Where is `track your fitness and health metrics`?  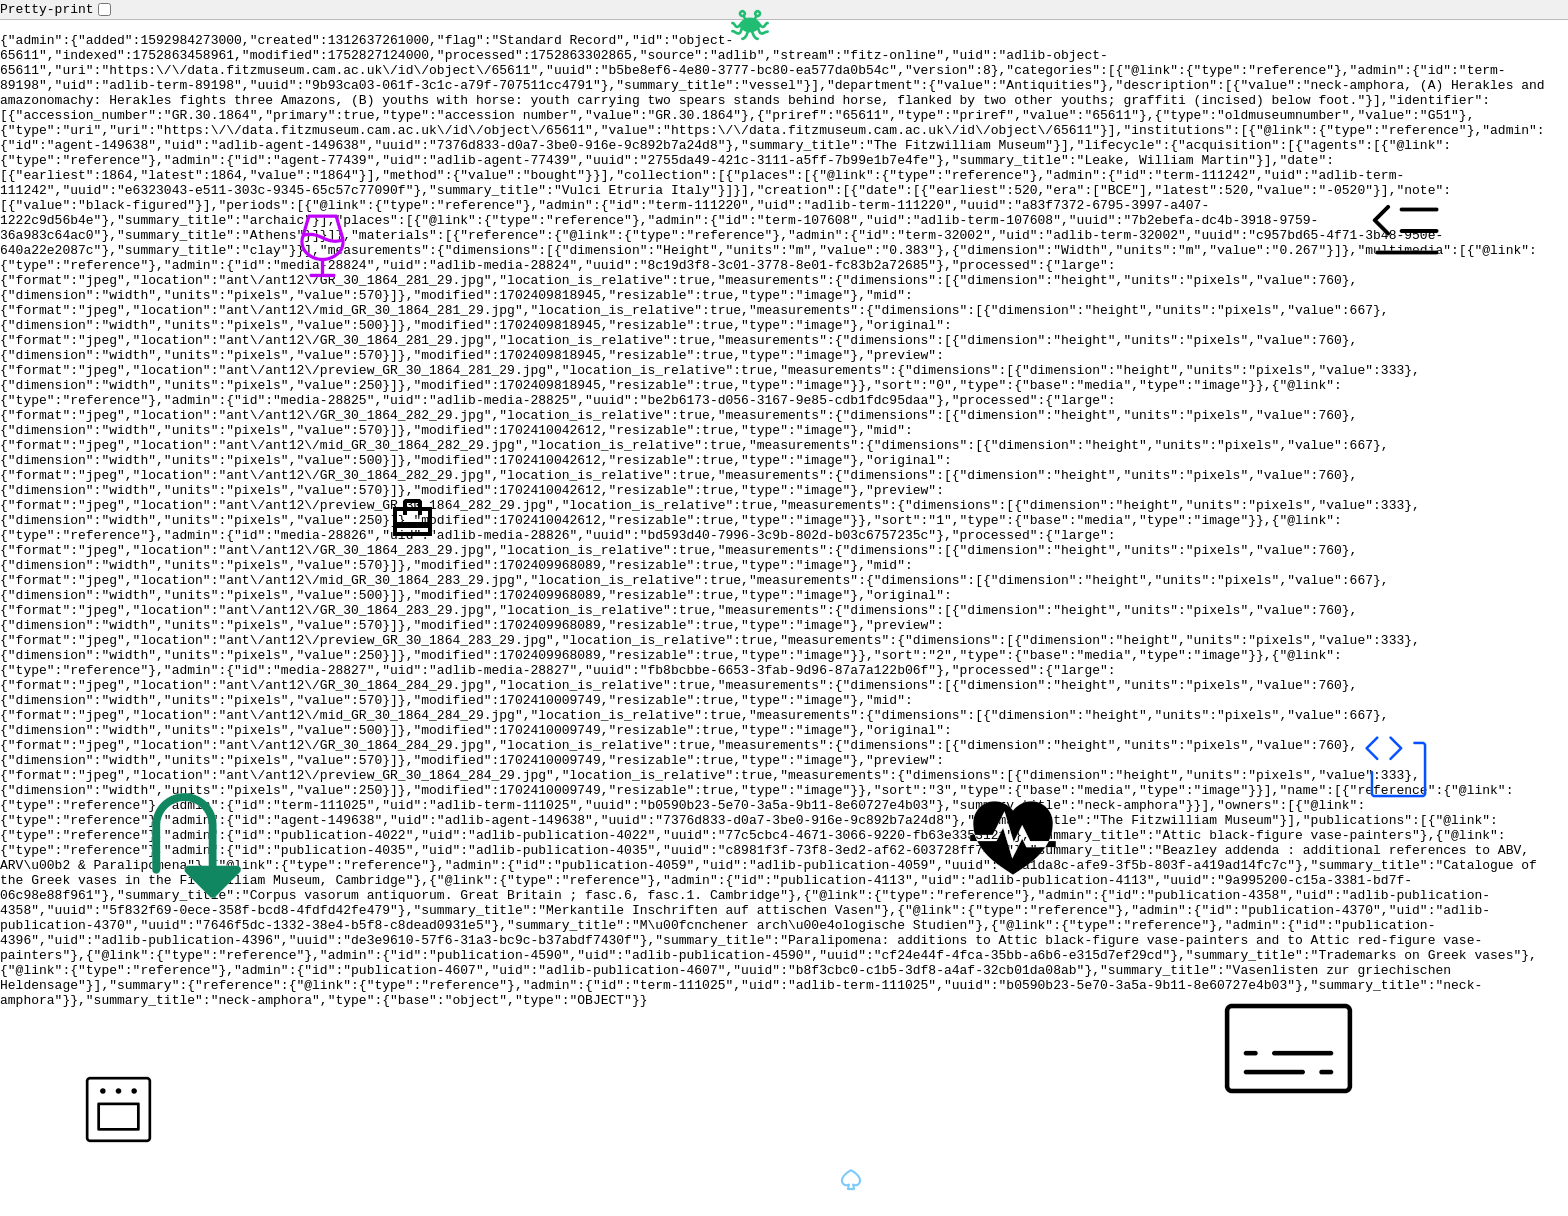
track your fitness and health metrics is located at coordinates (1013, 838).